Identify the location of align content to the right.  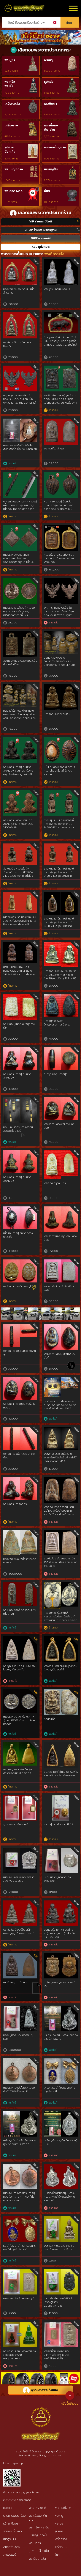
(20, 2334).